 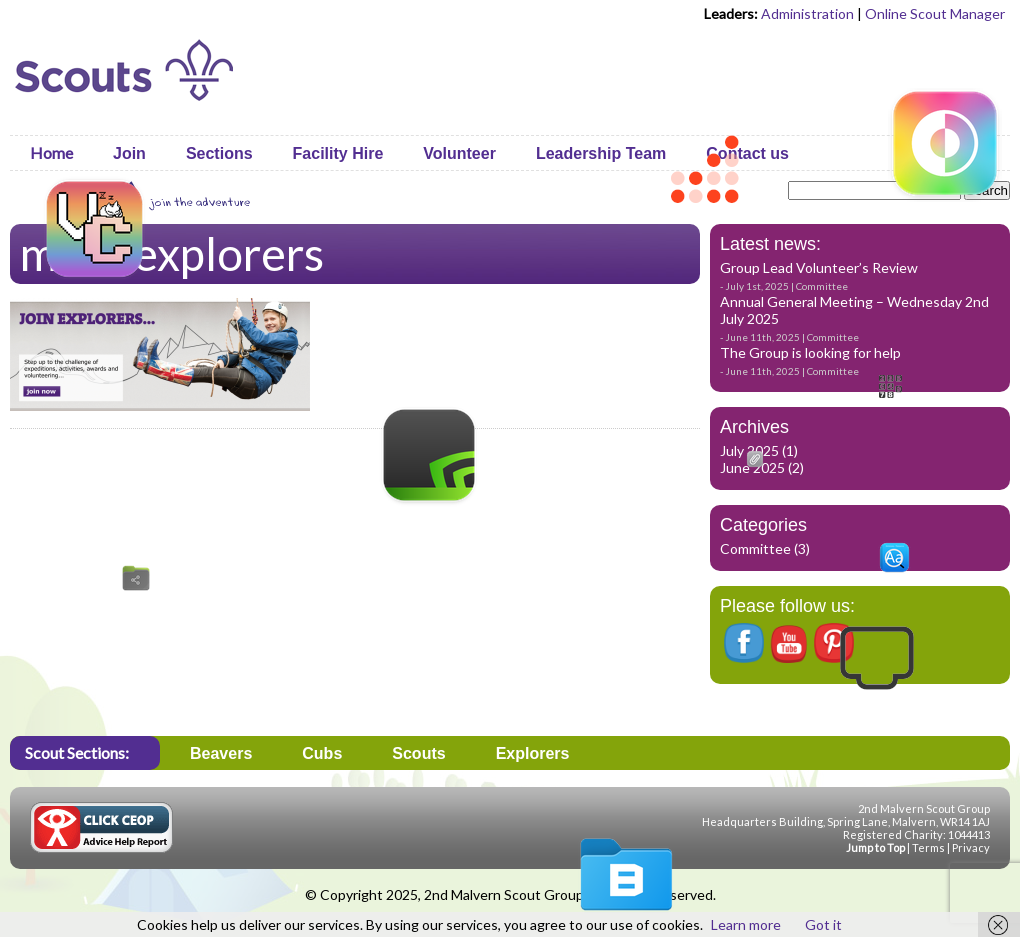 I want to click on open display or theme settings, so click(x=945, y=145).